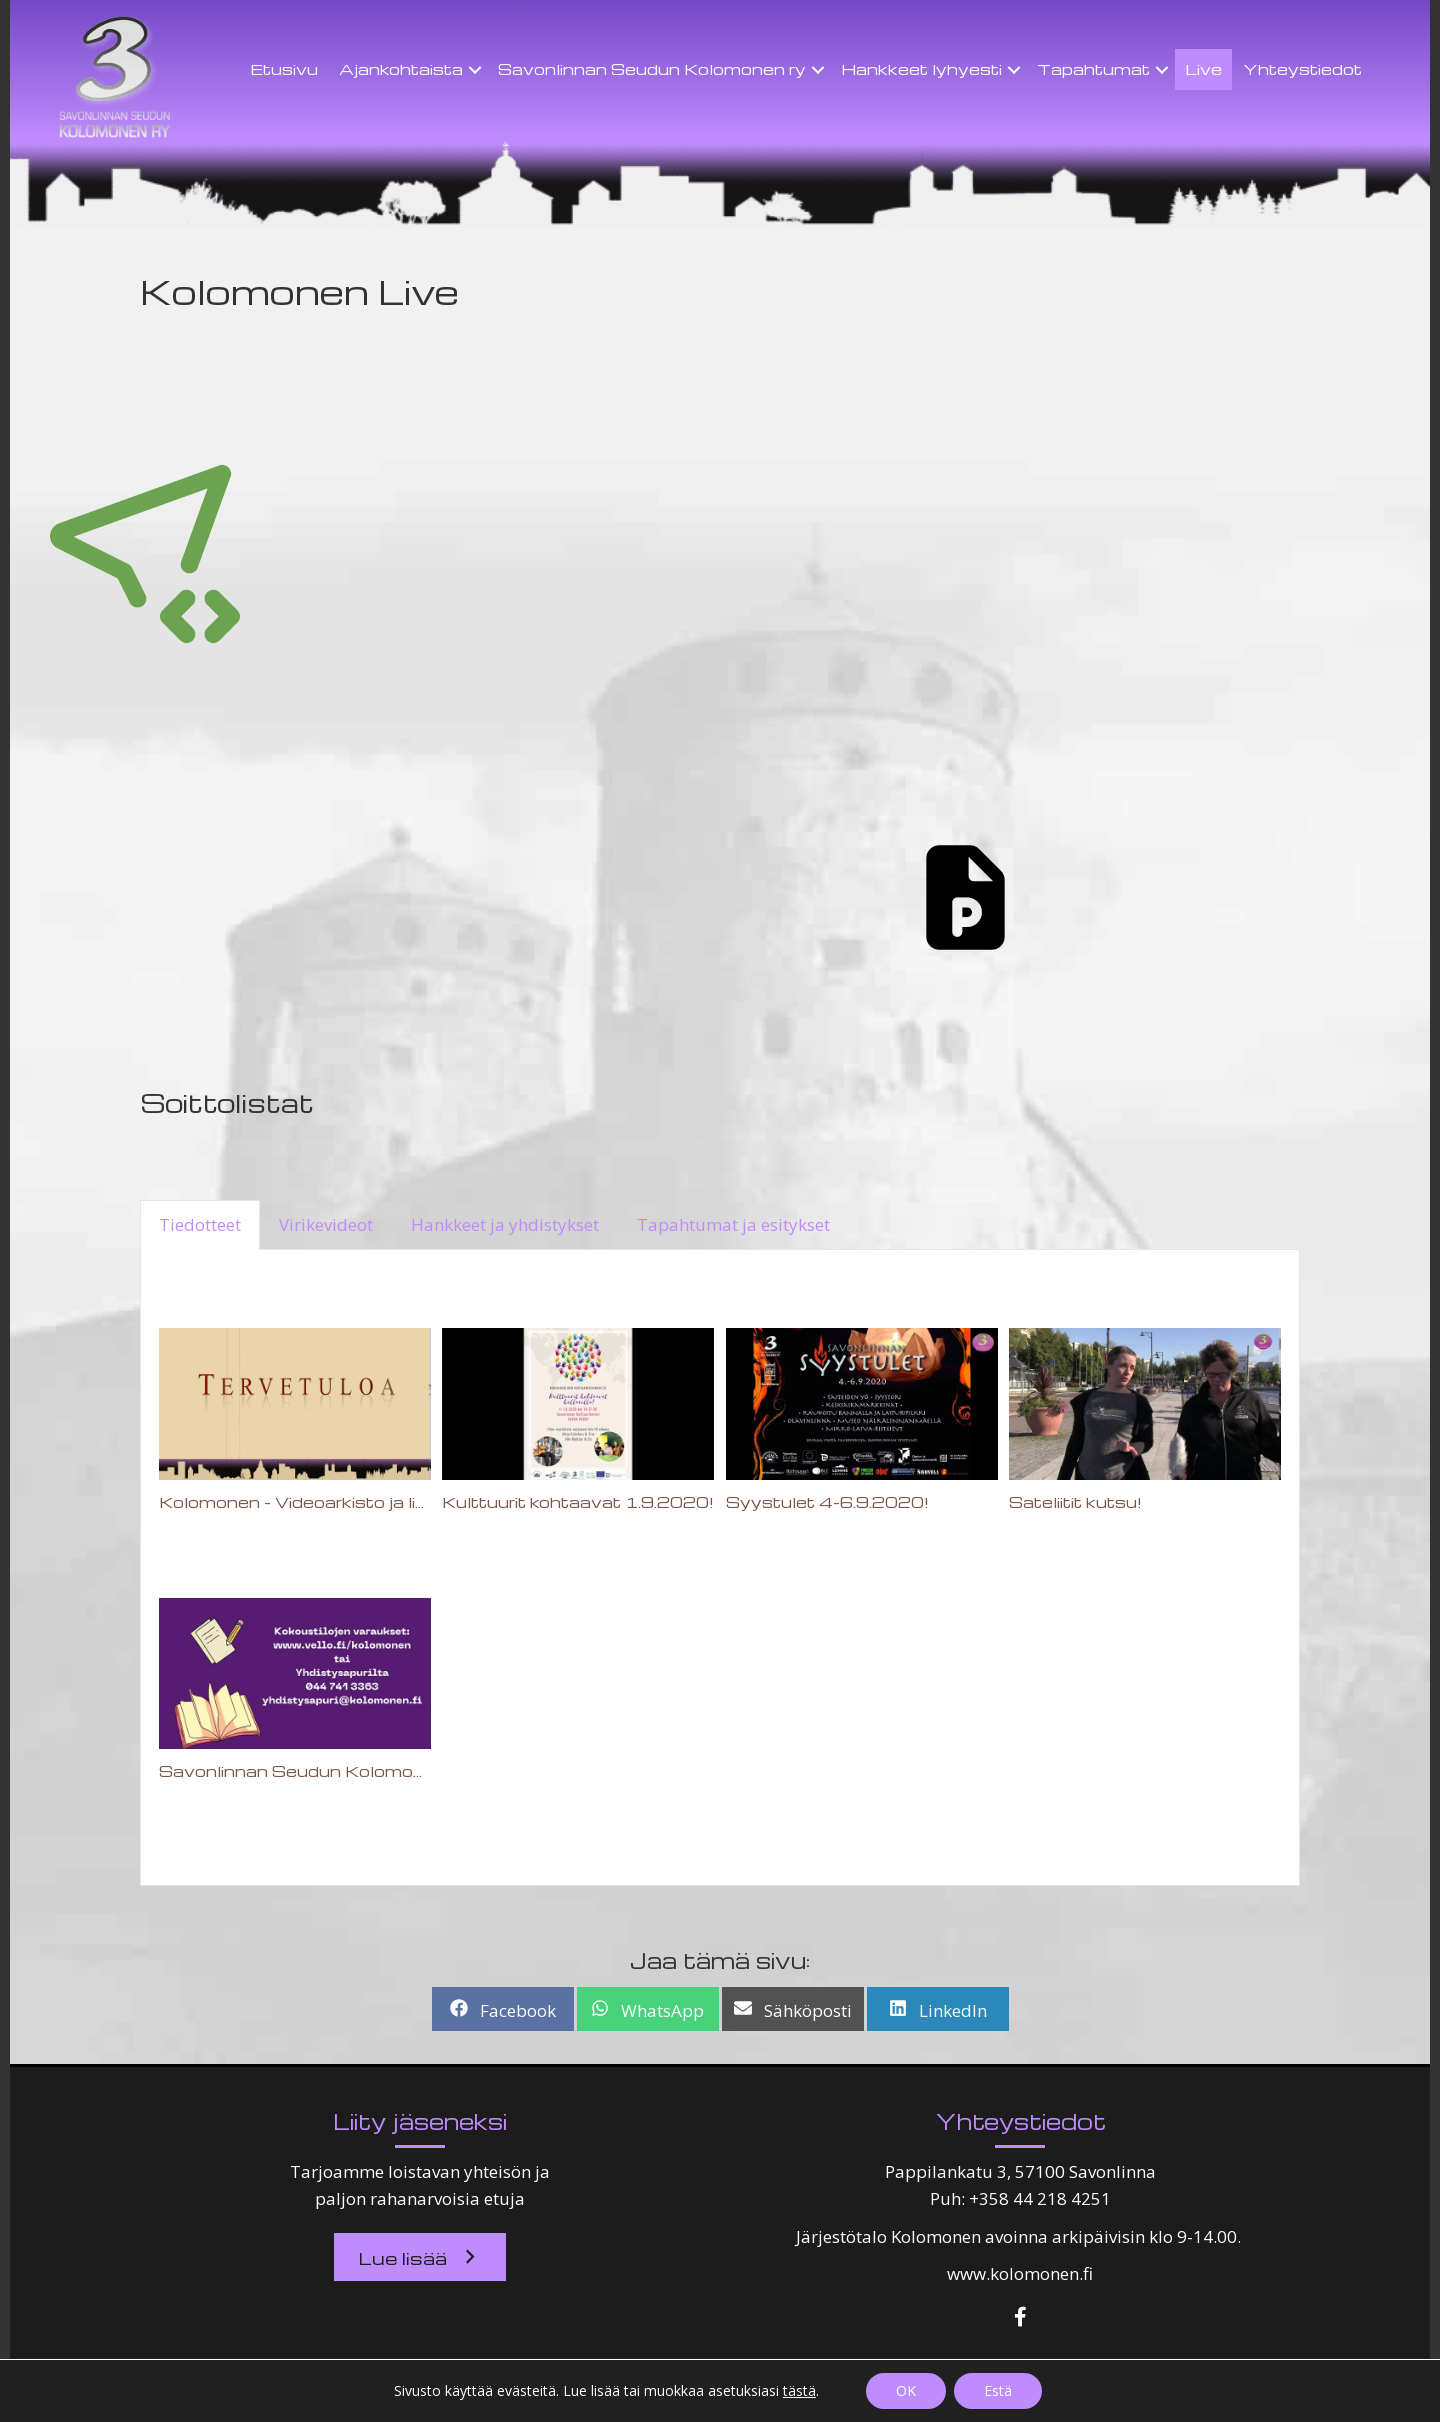 The height and width of the screenshot is (2422, 1440). What do you see at coordinates (142, 554) in the screenshot?
I see `access location-based developer tools` at bounding box center [142, 554].